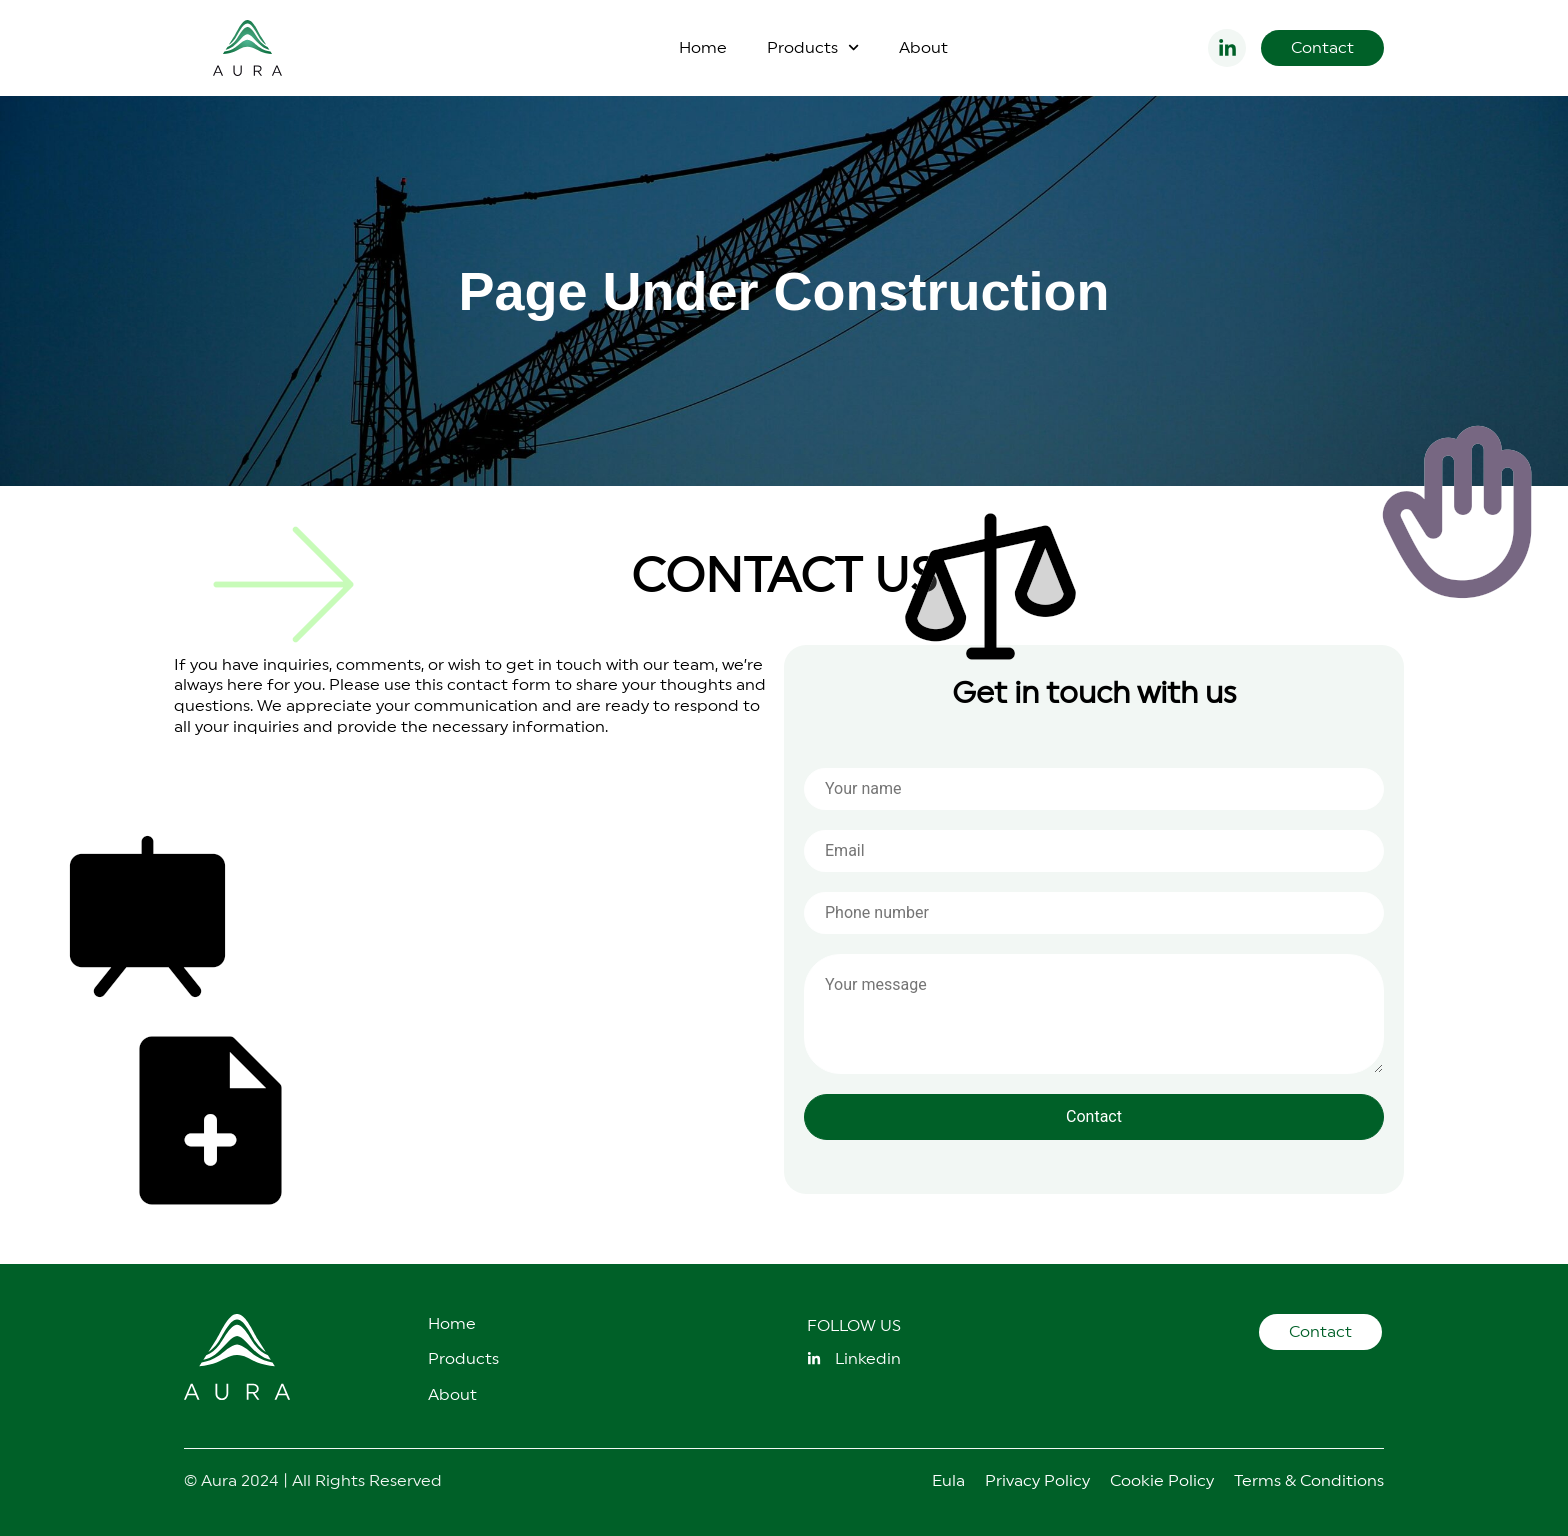 Image resolution: width=1568 pixels, height=1536 pixels. I want to click on access legal or terms of service information, so click(990, 586).